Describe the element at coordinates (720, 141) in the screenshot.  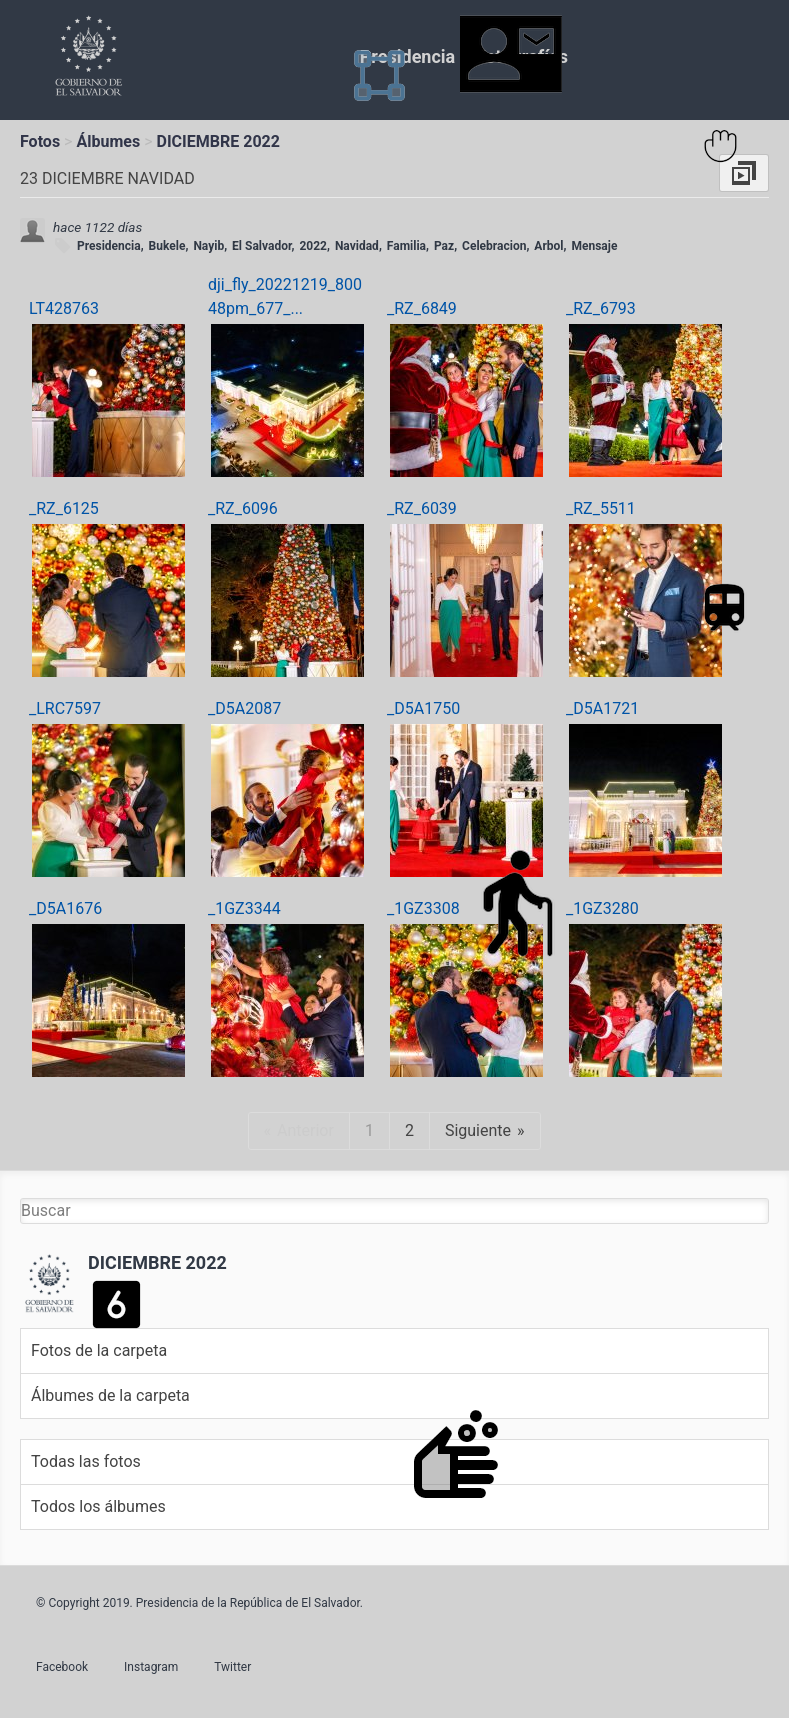
I see `drag to reposition an element` at that location.